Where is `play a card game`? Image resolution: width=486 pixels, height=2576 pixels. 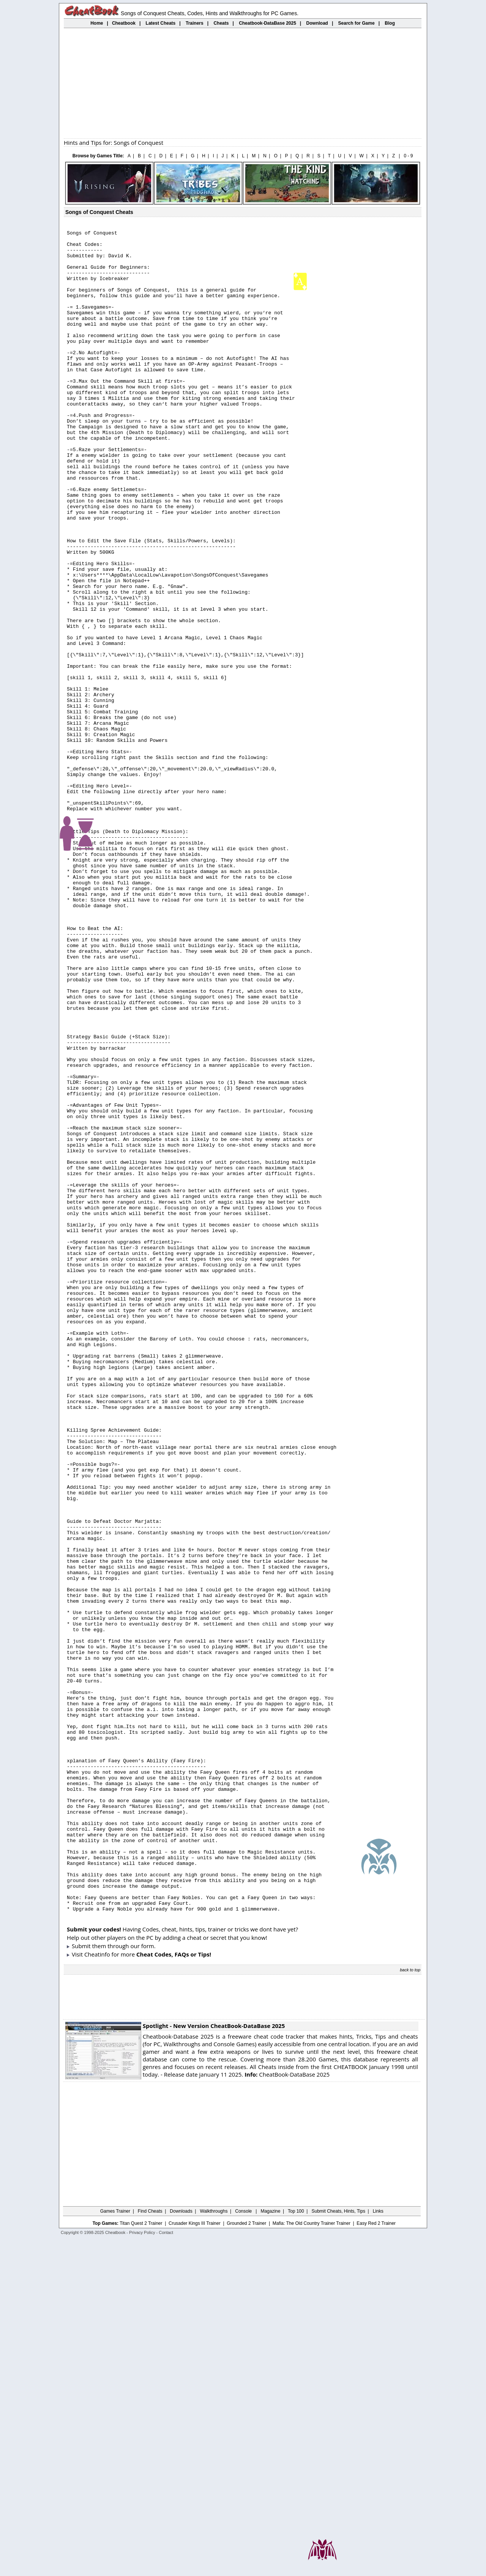 play a card game is located at coordinates (300, 281).